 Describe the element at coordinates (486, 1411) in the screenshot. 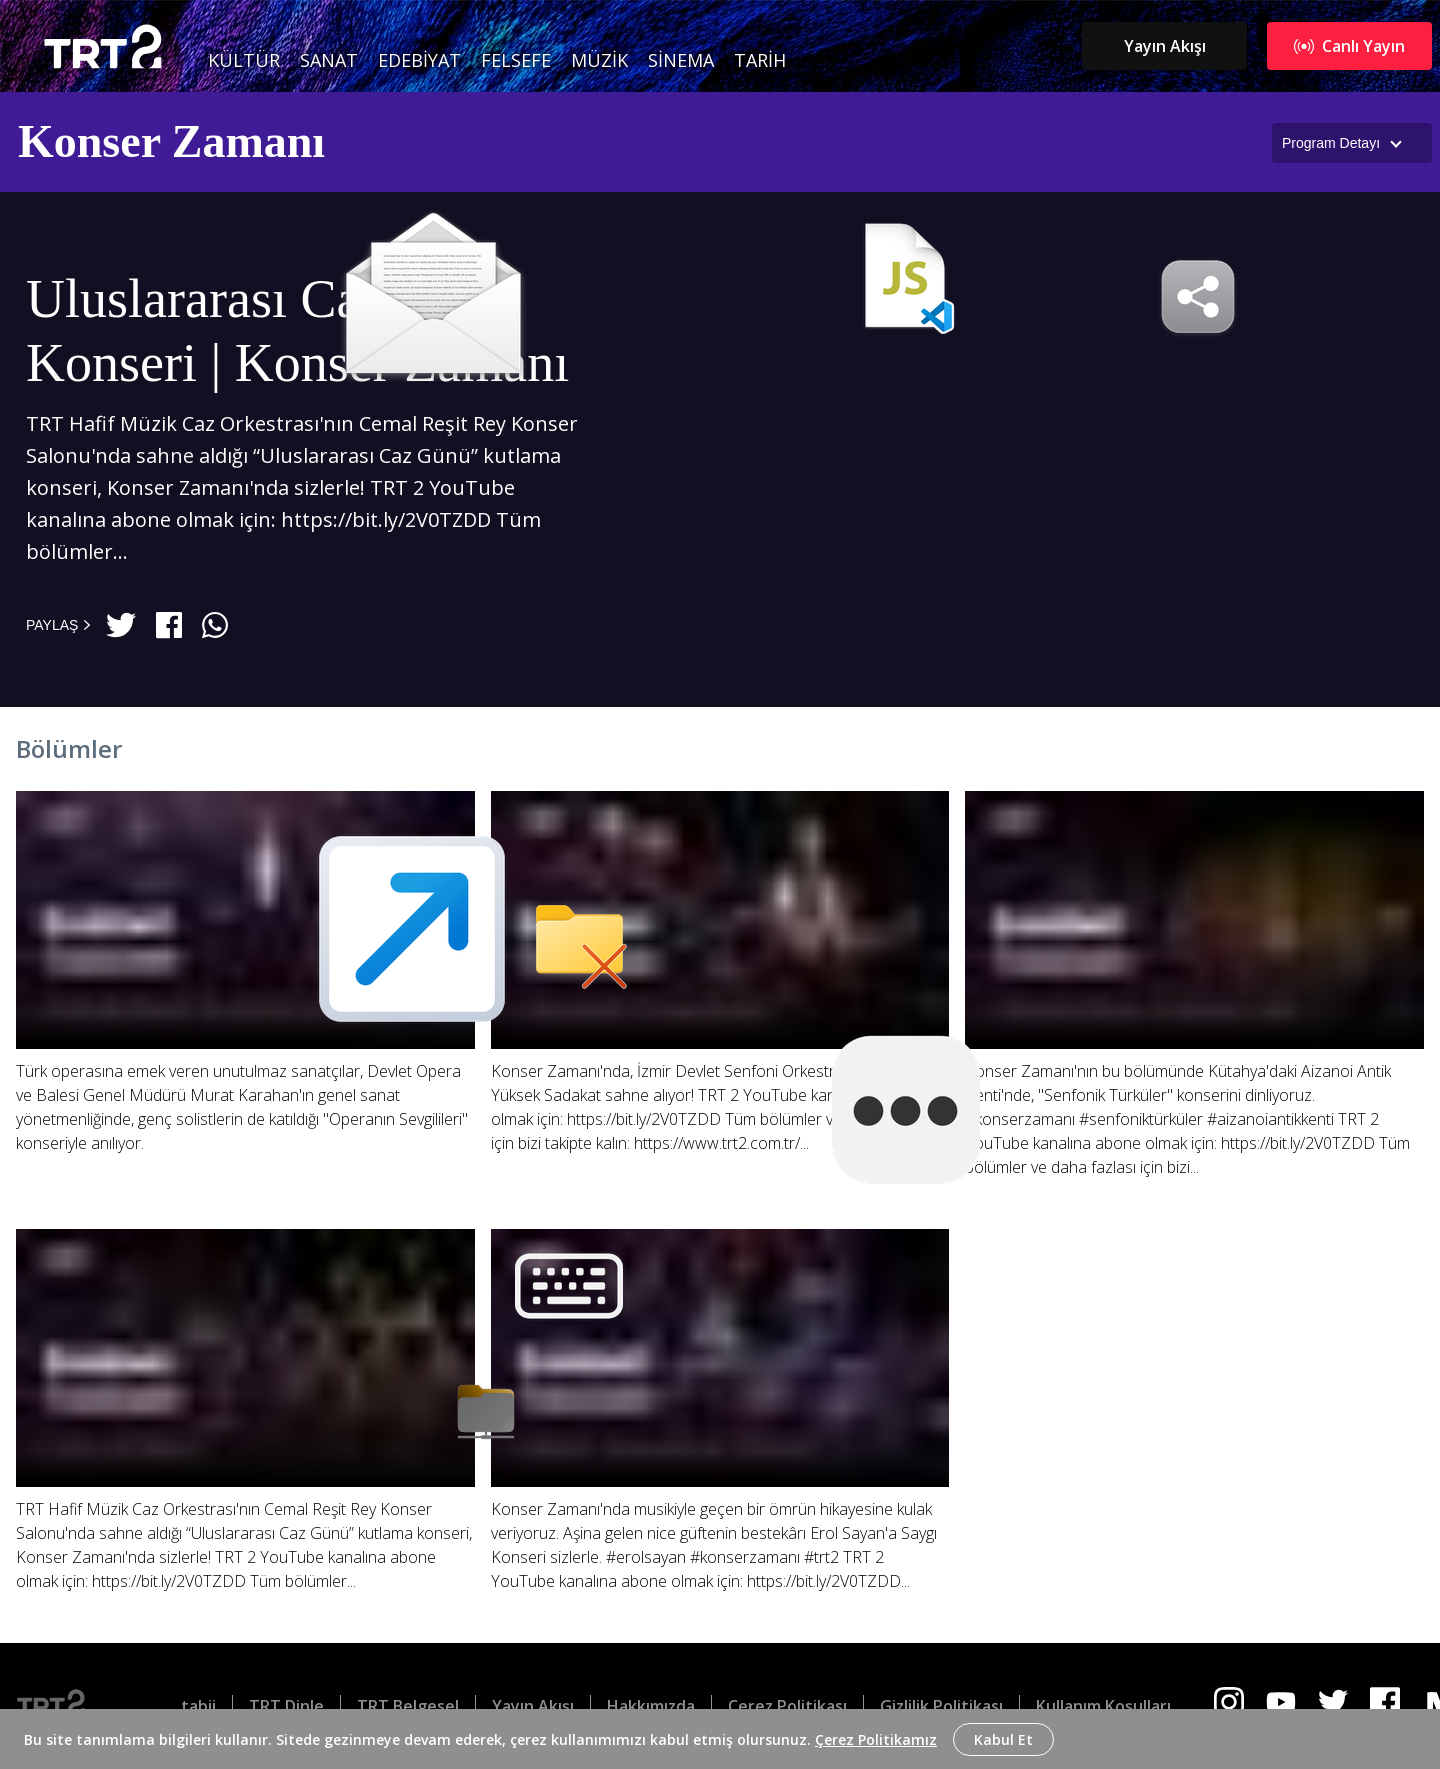

I see `access a remote or network folder` at that location.